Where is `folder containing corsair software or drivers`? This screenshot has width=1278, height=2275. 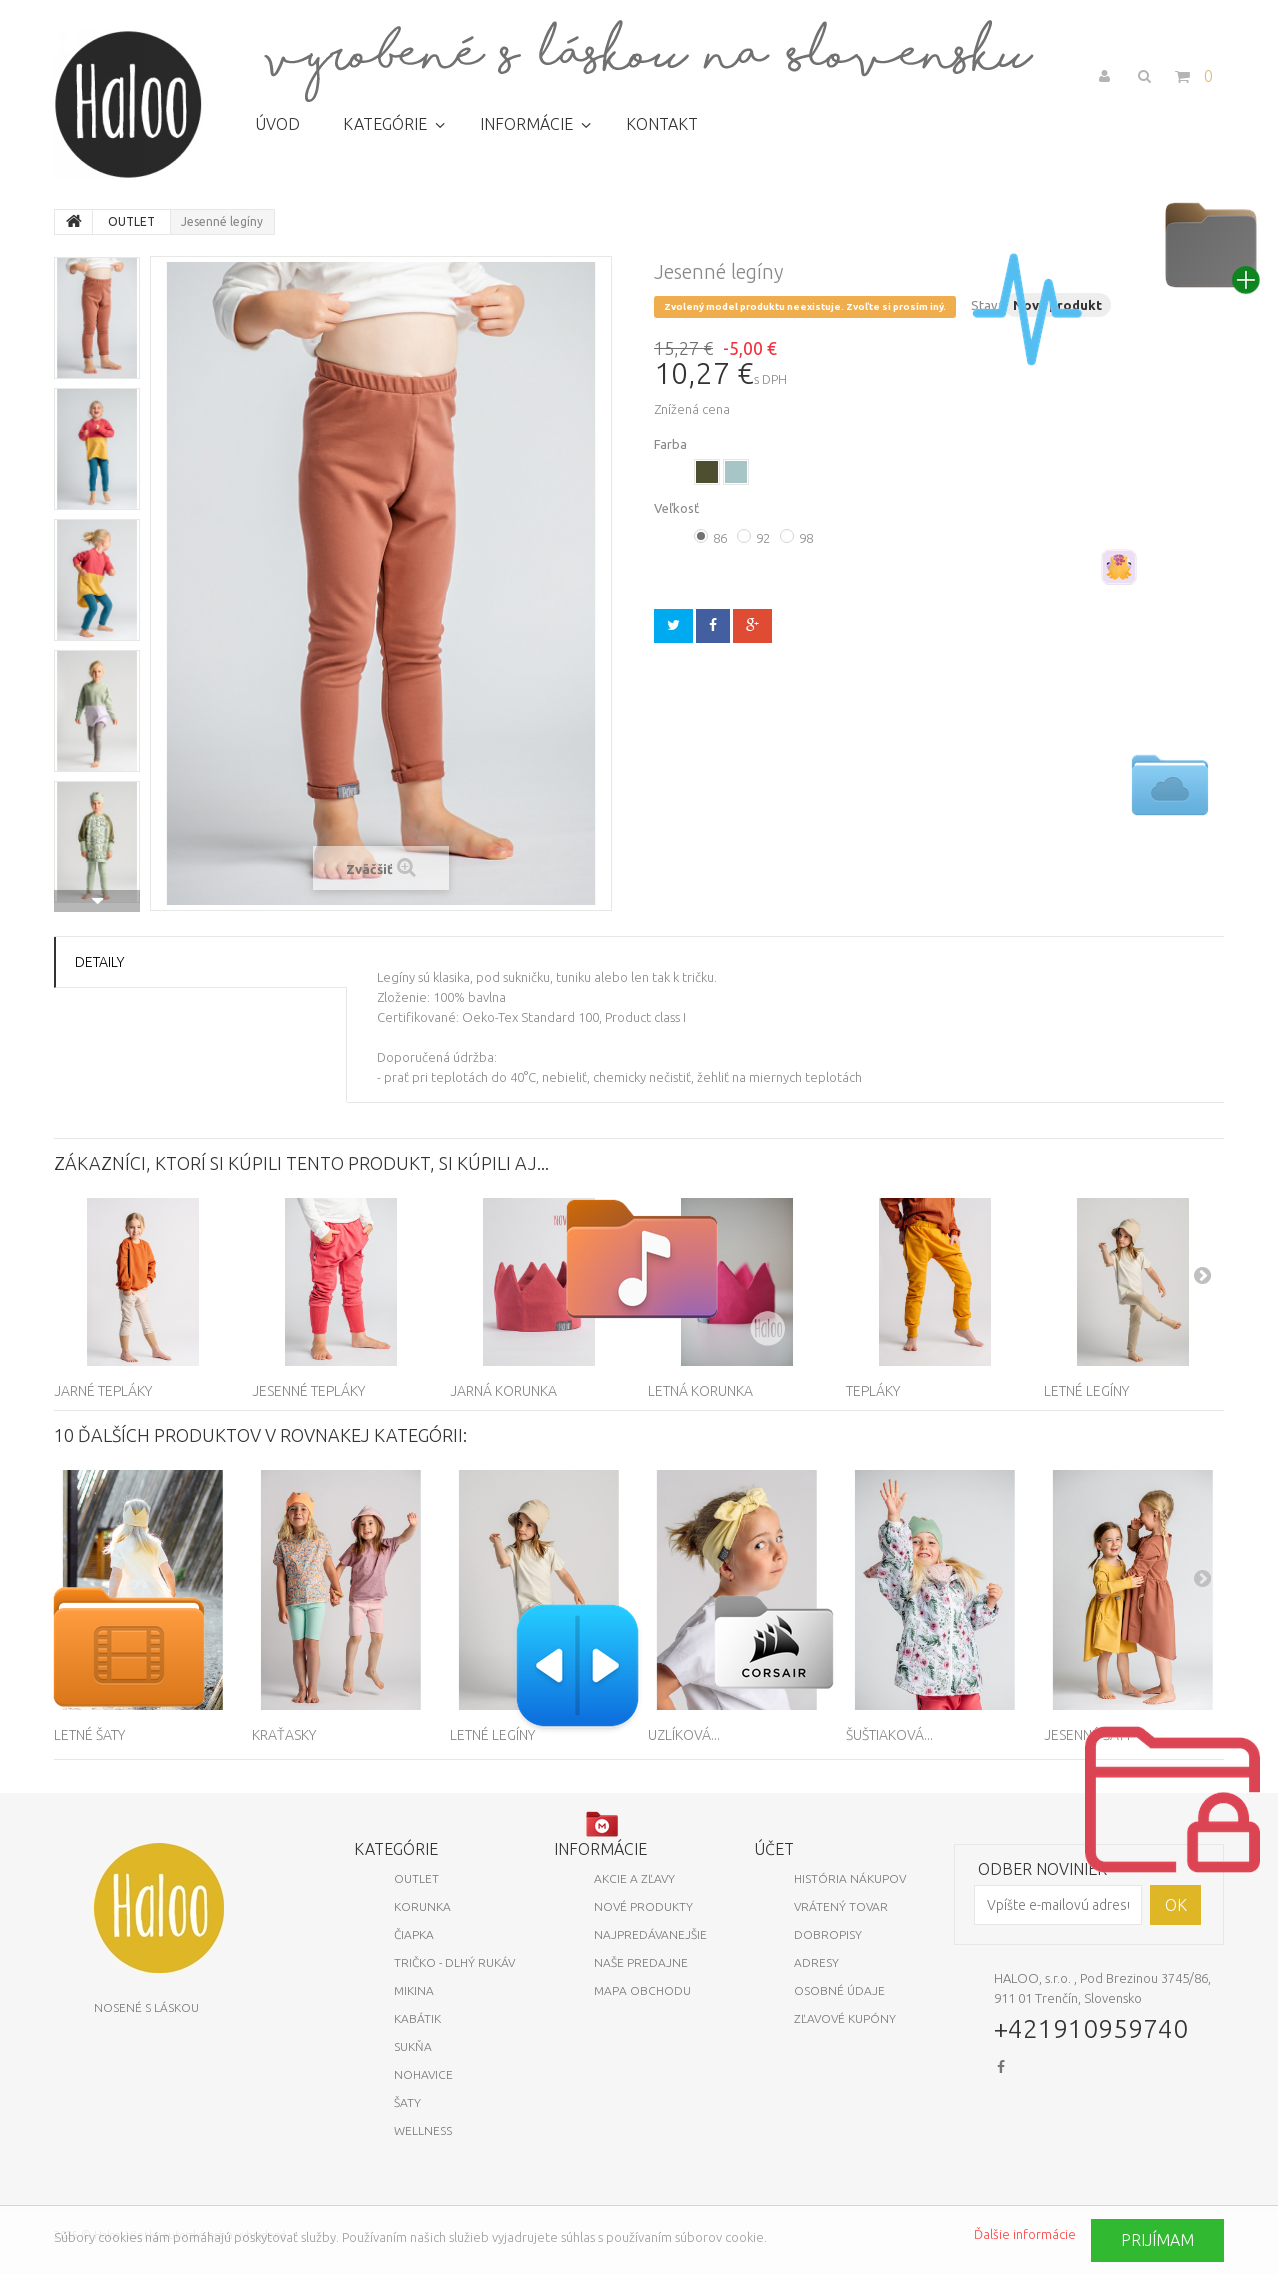 folder containing corsair software or drivers is located at coordinates (773, 1645).